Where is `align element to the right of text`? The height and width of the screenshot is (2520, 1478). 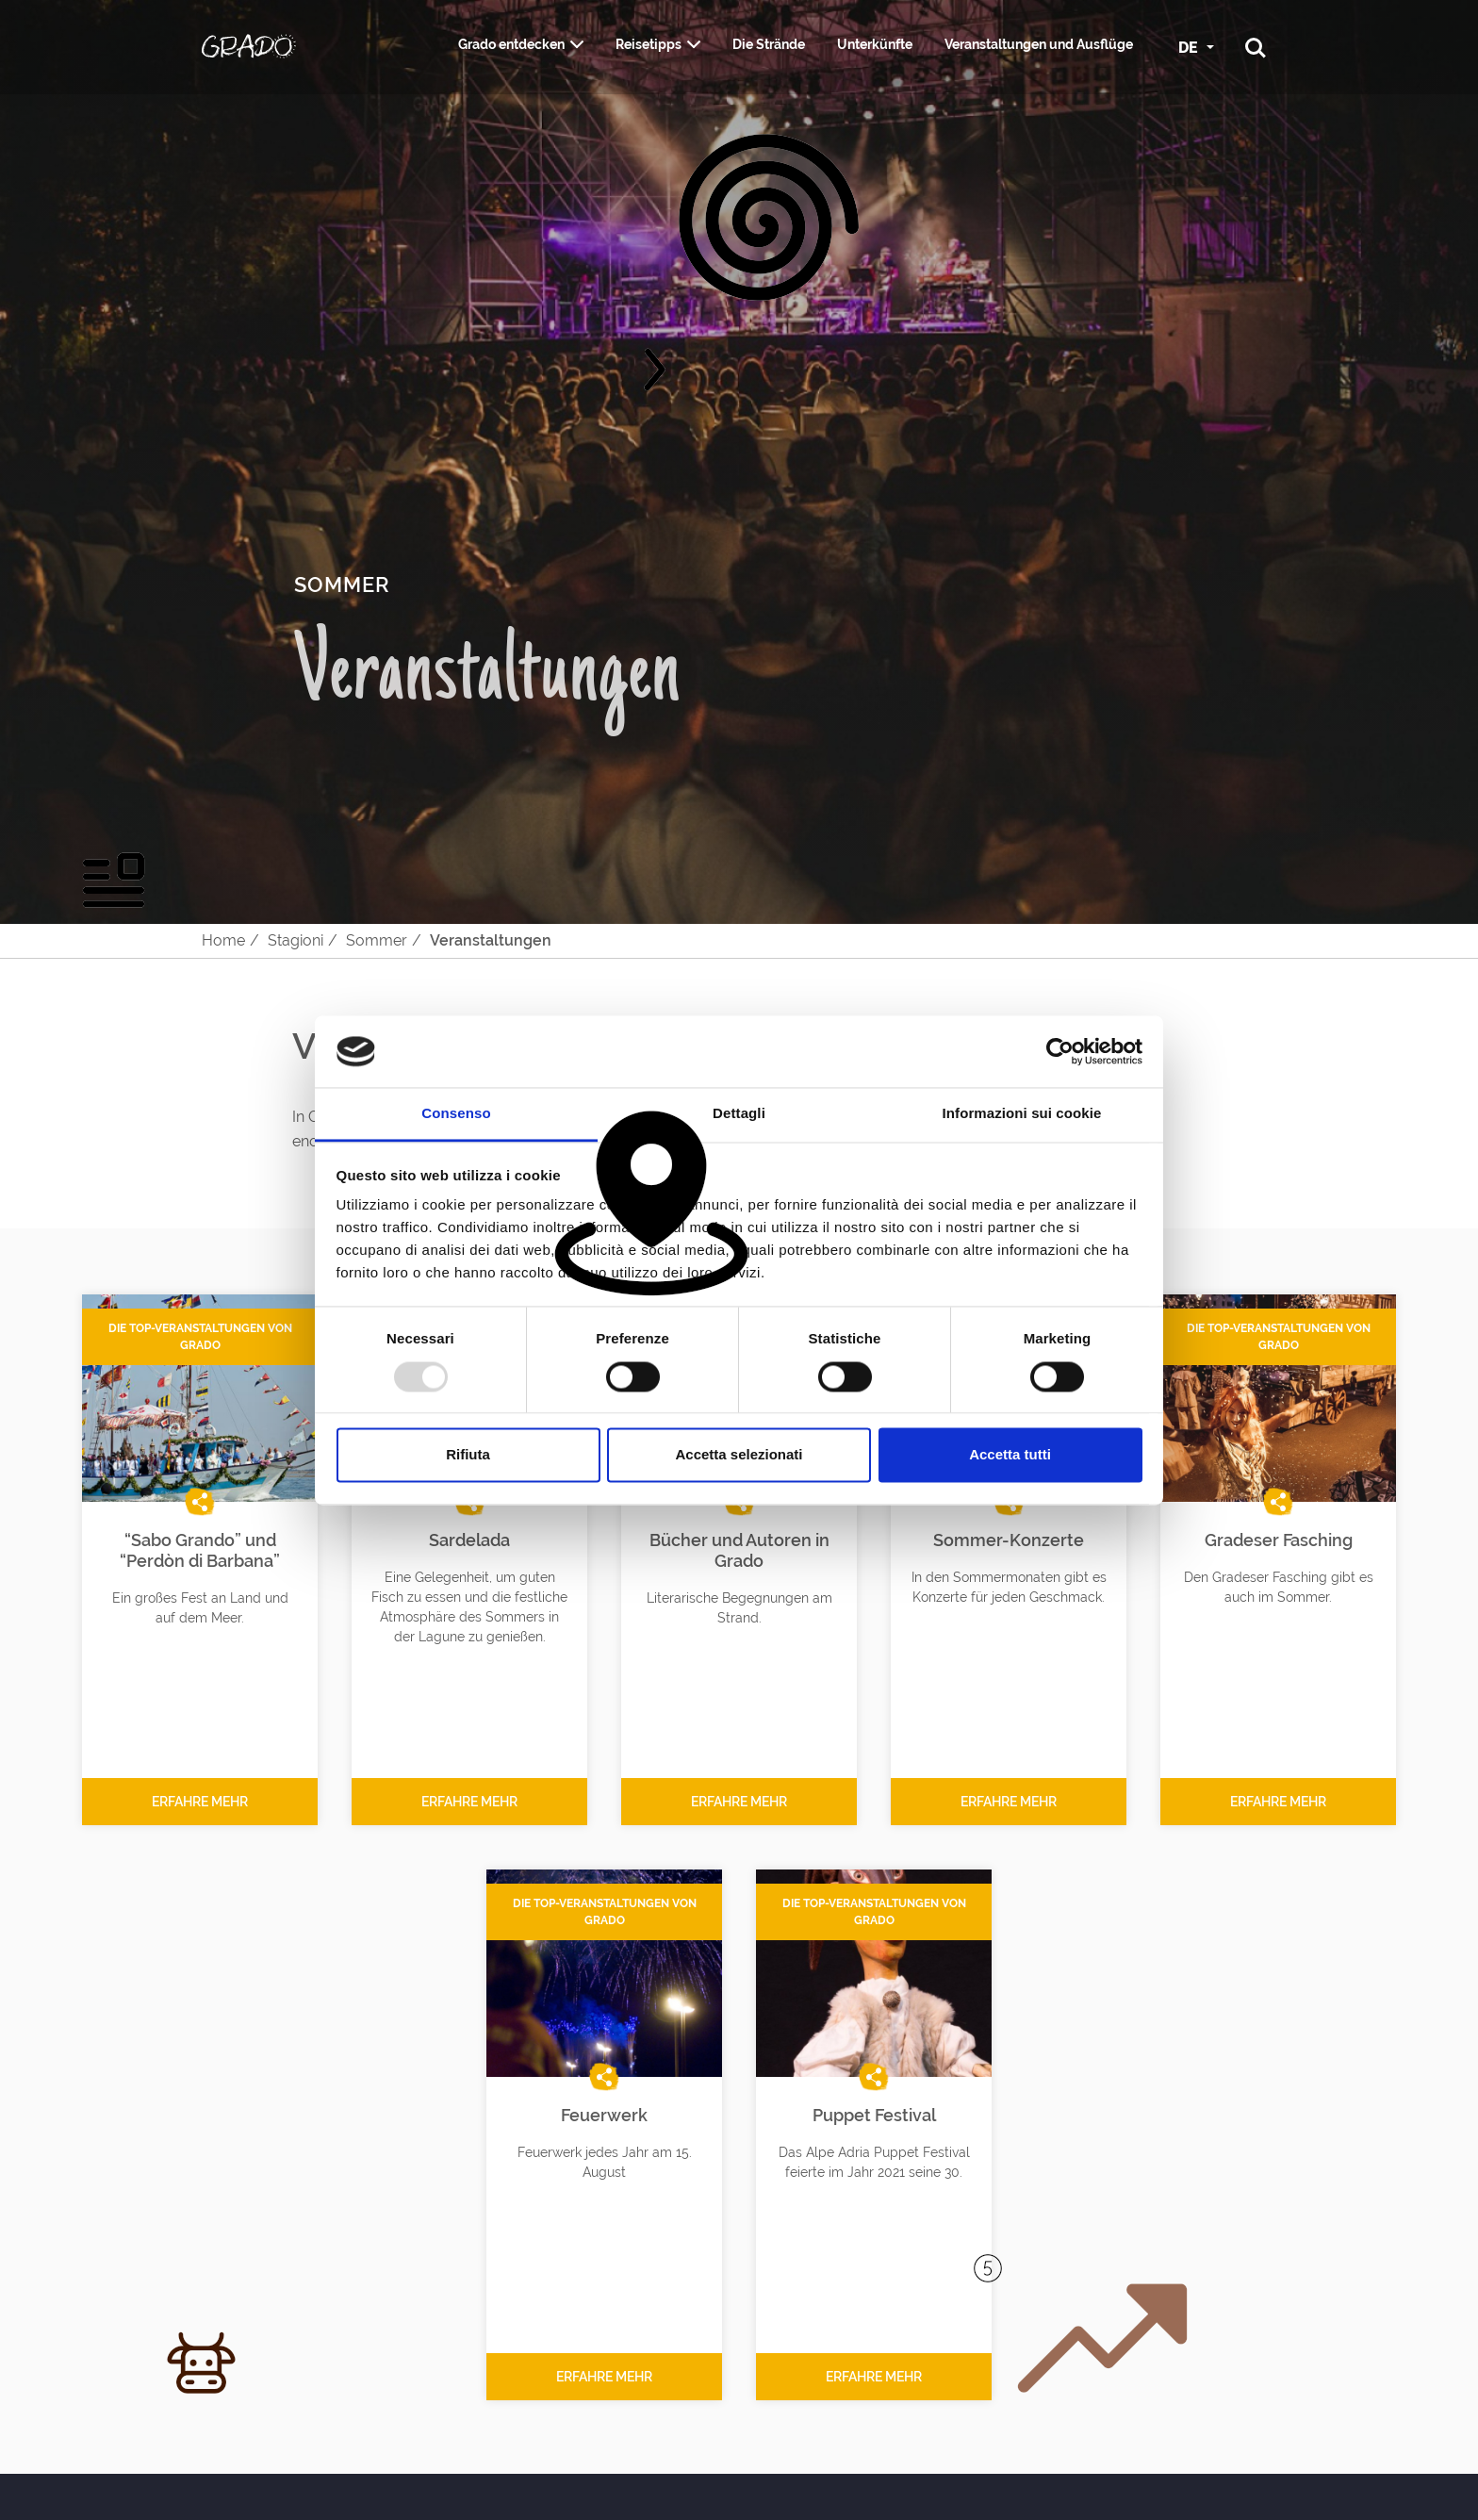 align element to the right of text is located at coordinates (113, 880).